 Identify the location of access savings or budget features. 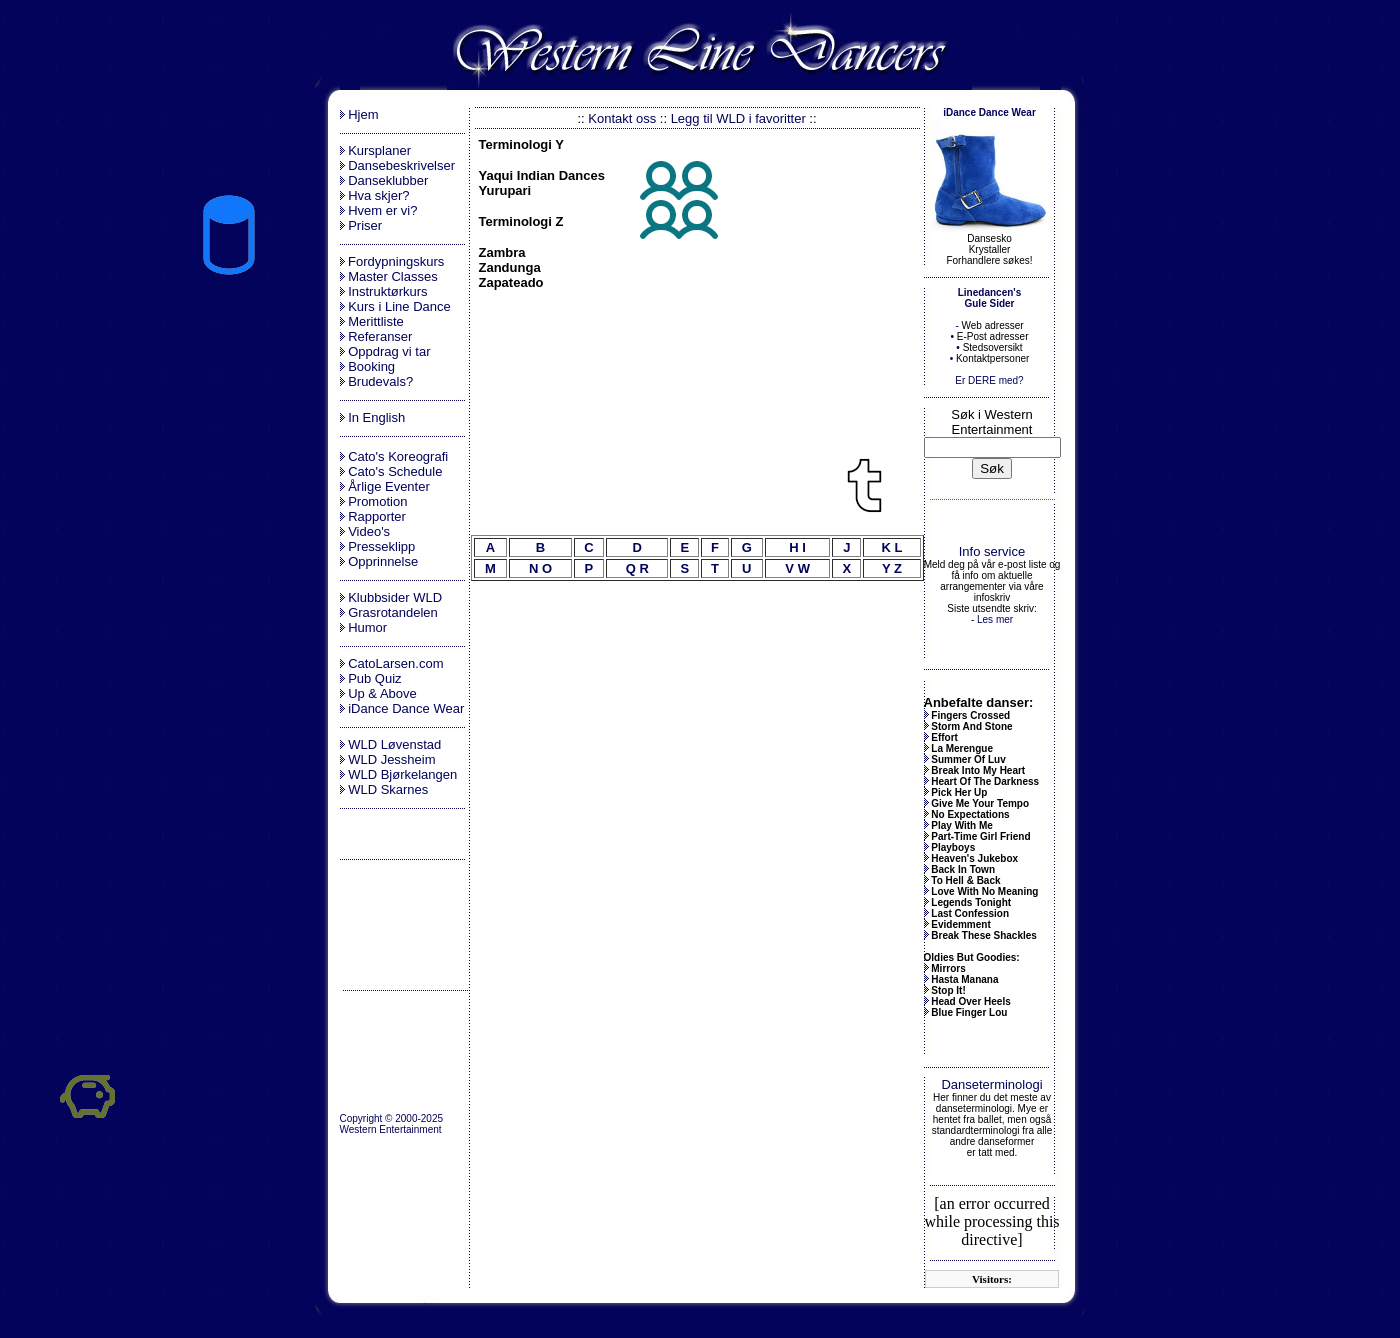
(87, 1096).